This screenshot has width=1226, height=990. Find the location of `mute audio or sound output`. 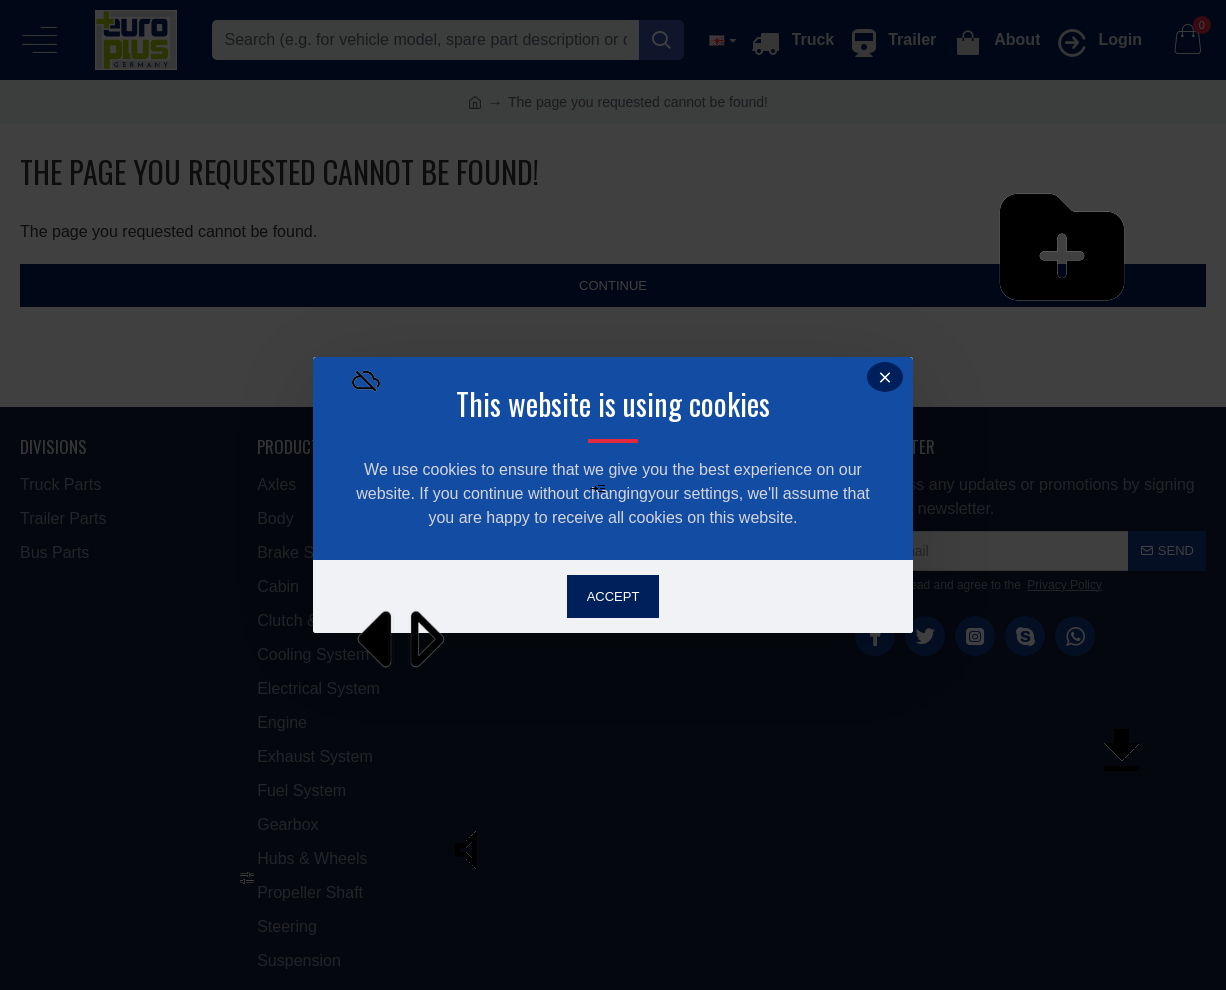

mute audio or sound output is located at coordinates (467, 850).